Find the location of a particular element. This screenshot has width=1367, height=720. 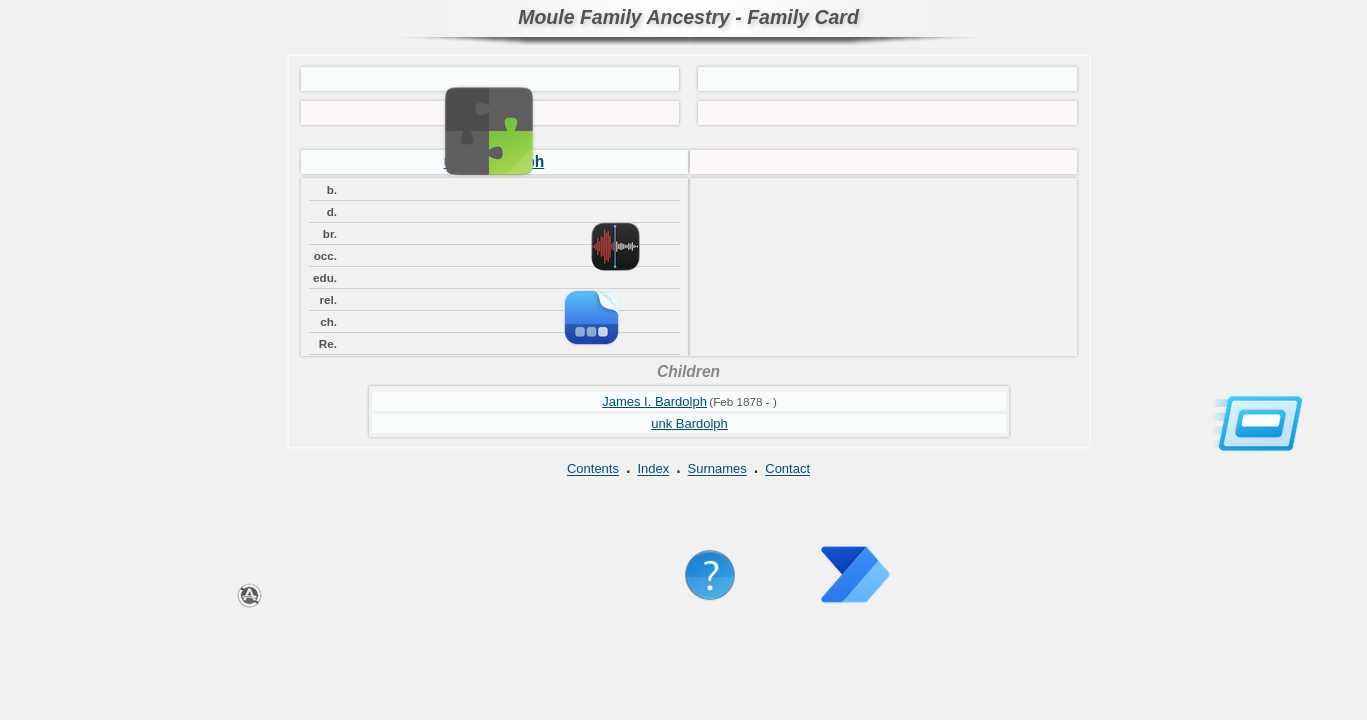

open the extensions manager is located at coordinates (489, 131).